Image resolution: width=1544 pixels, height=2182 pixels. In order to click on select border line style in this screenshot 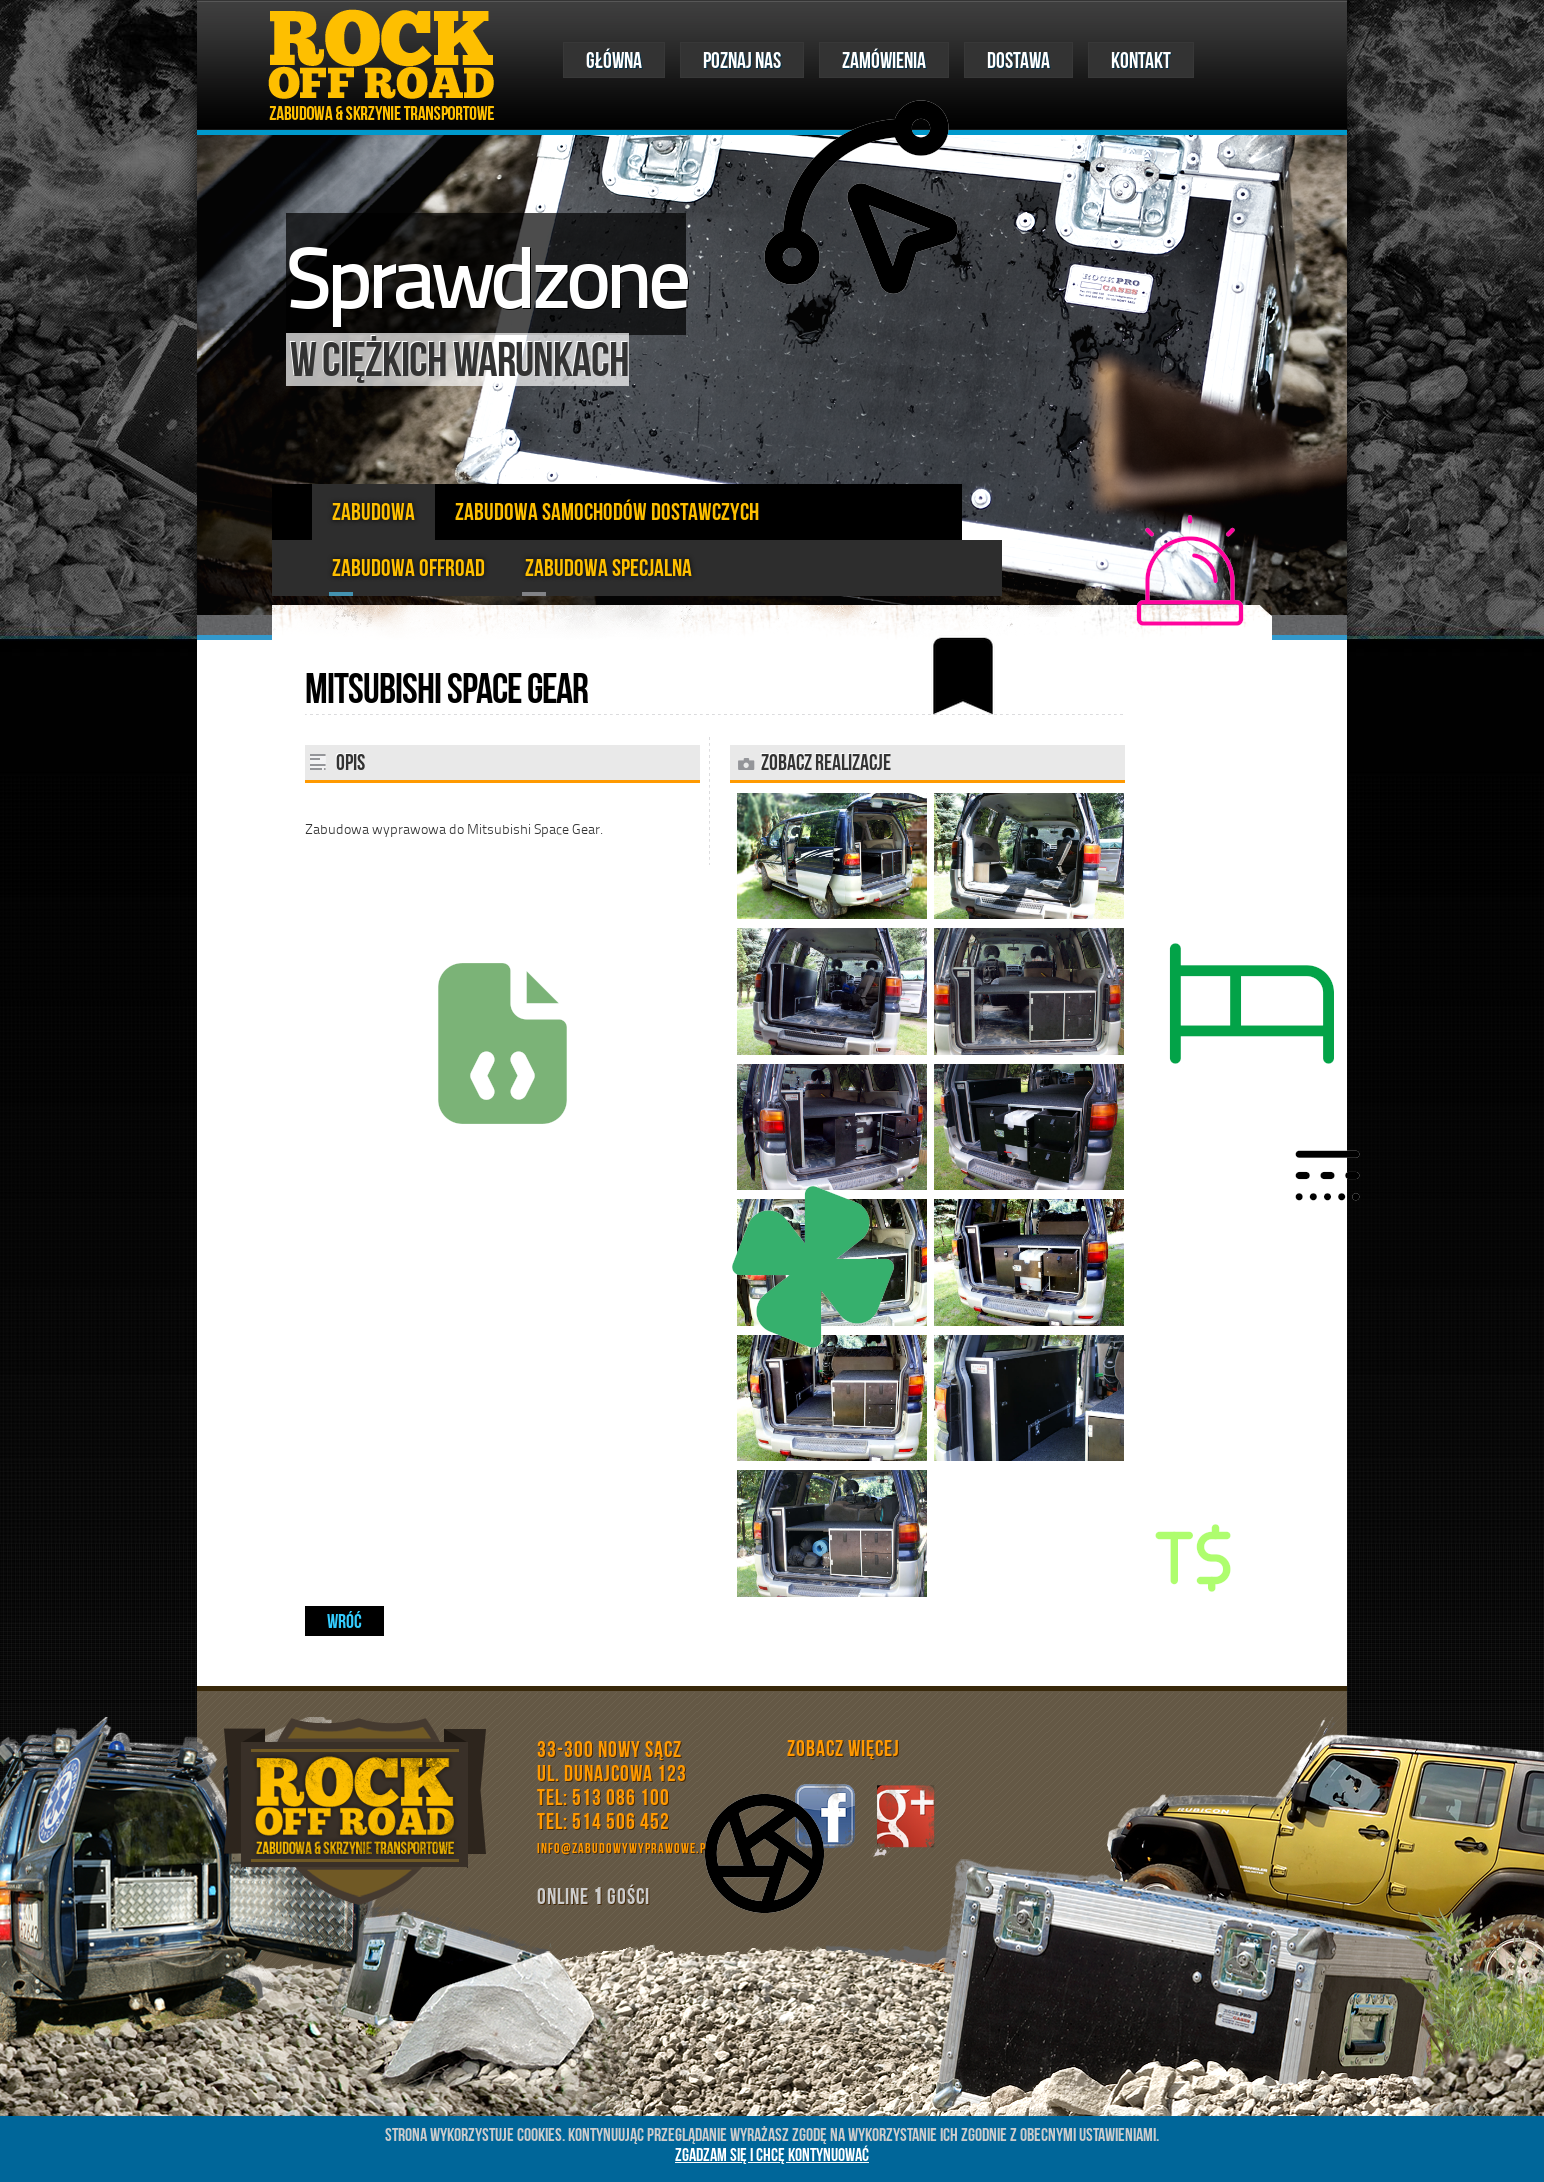, I will do `click(1327, 1175)`.